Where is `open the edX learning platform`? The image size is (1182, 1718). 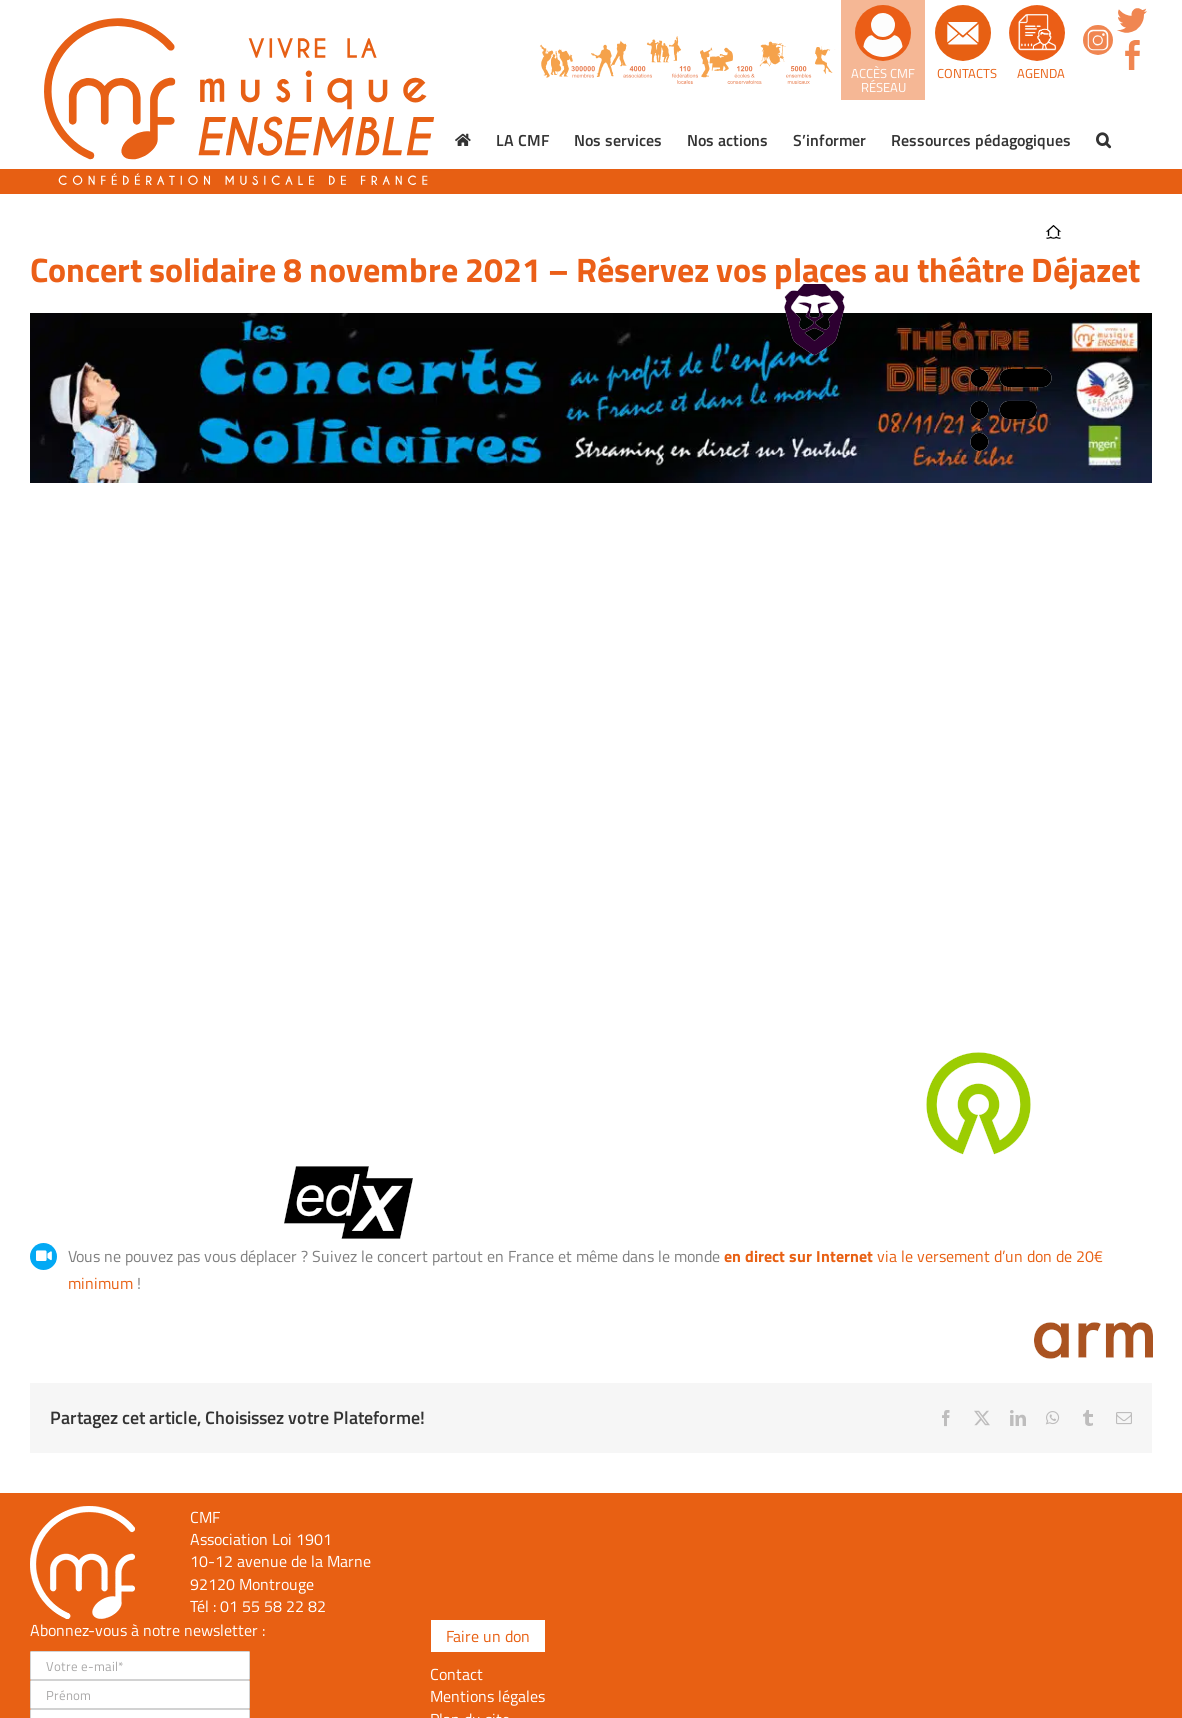
open the edX learning platform is located at coordinates (348, 1202).